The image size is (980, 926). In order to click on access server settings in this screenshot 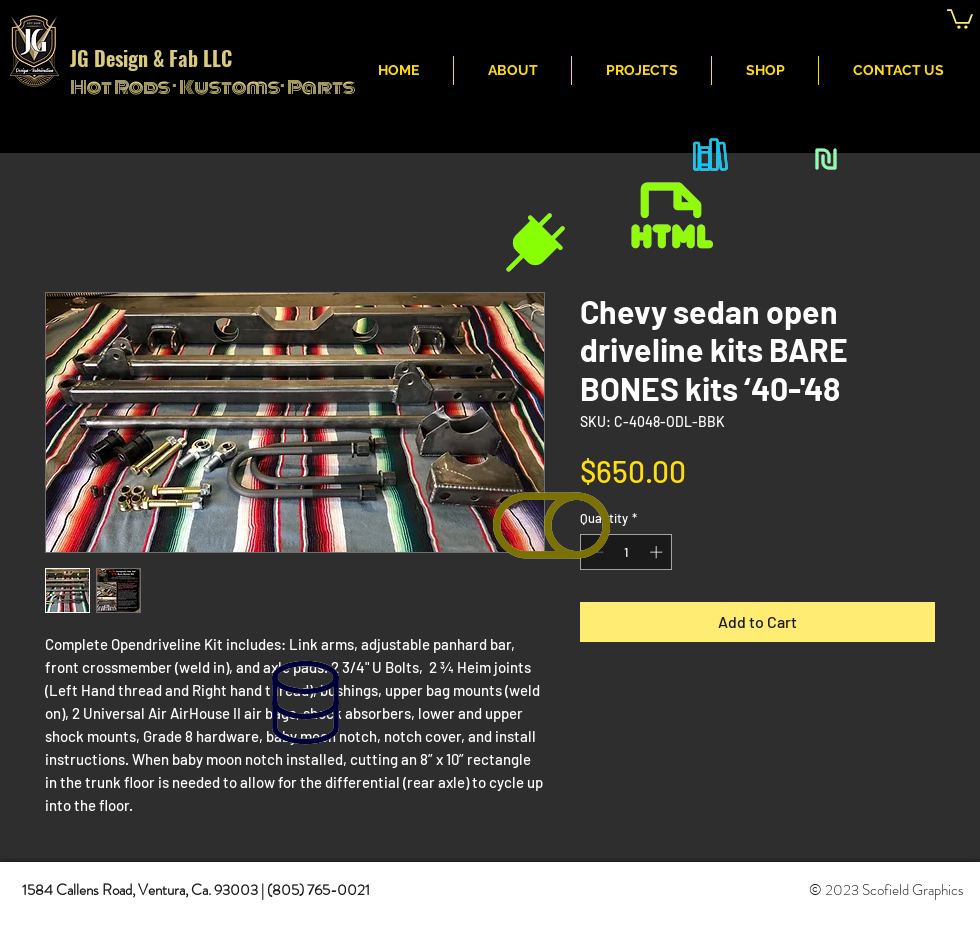, I will do `click(305, 702)`.